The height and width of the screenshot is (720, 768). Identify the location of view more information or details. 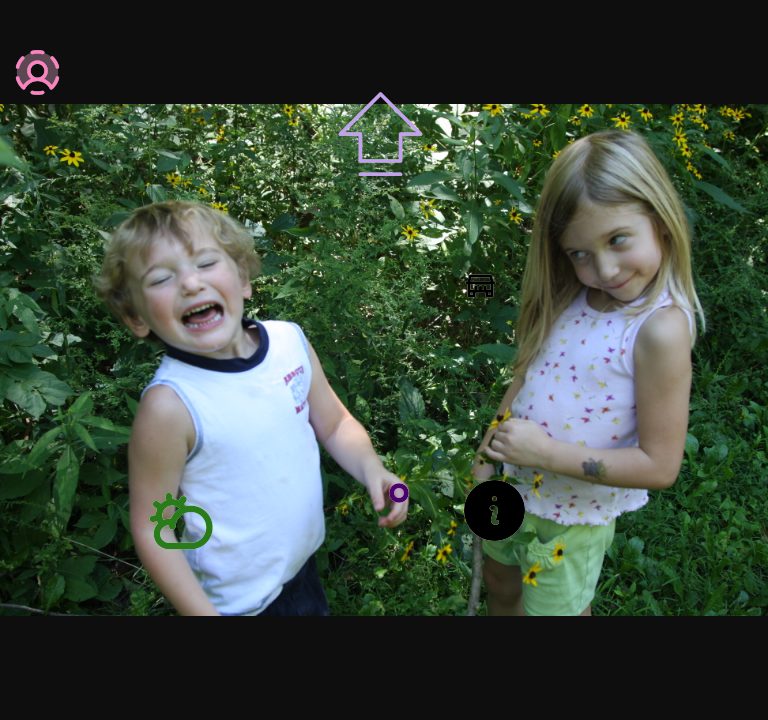
(494, 510).